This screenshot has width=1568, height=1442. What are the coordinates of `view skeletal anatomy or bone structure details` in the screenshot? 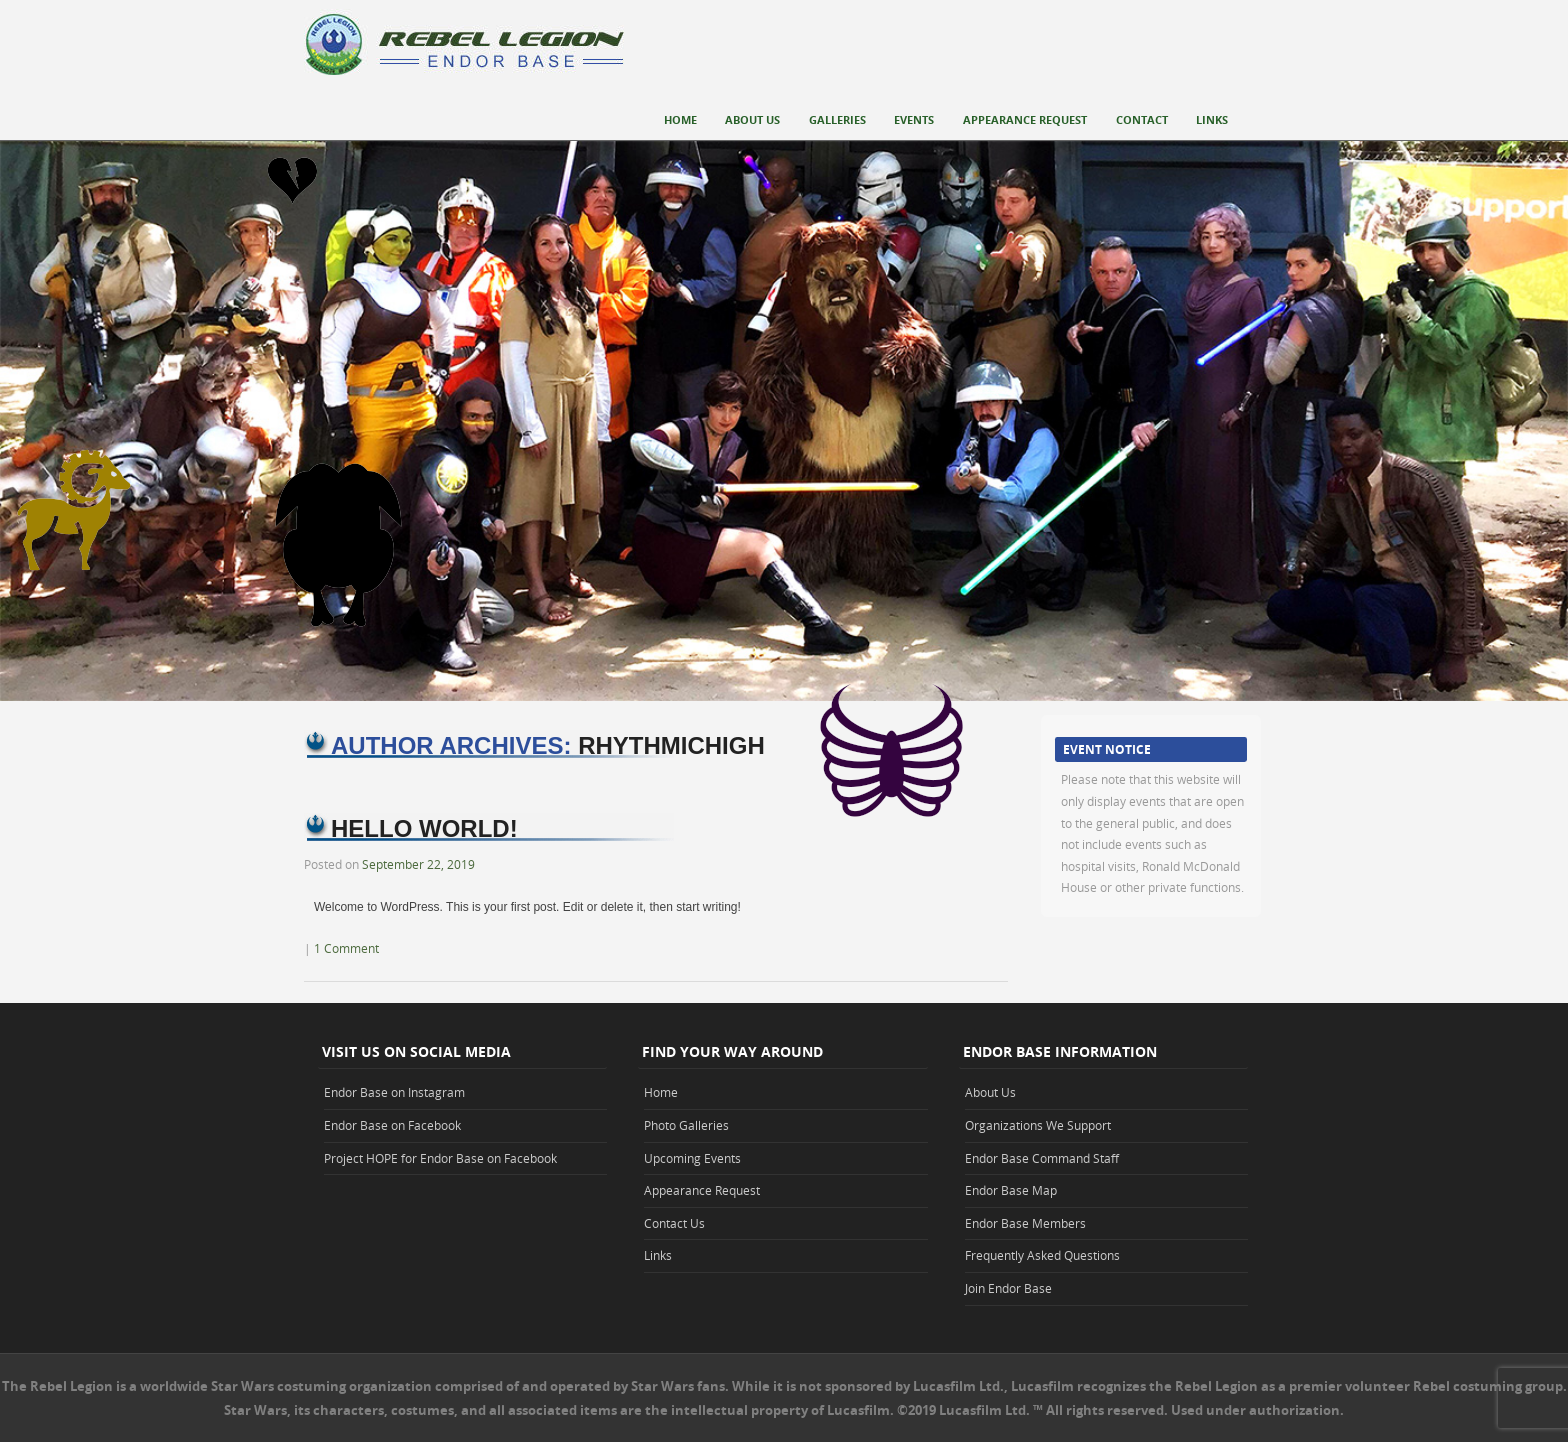 It's located at (891, 753).